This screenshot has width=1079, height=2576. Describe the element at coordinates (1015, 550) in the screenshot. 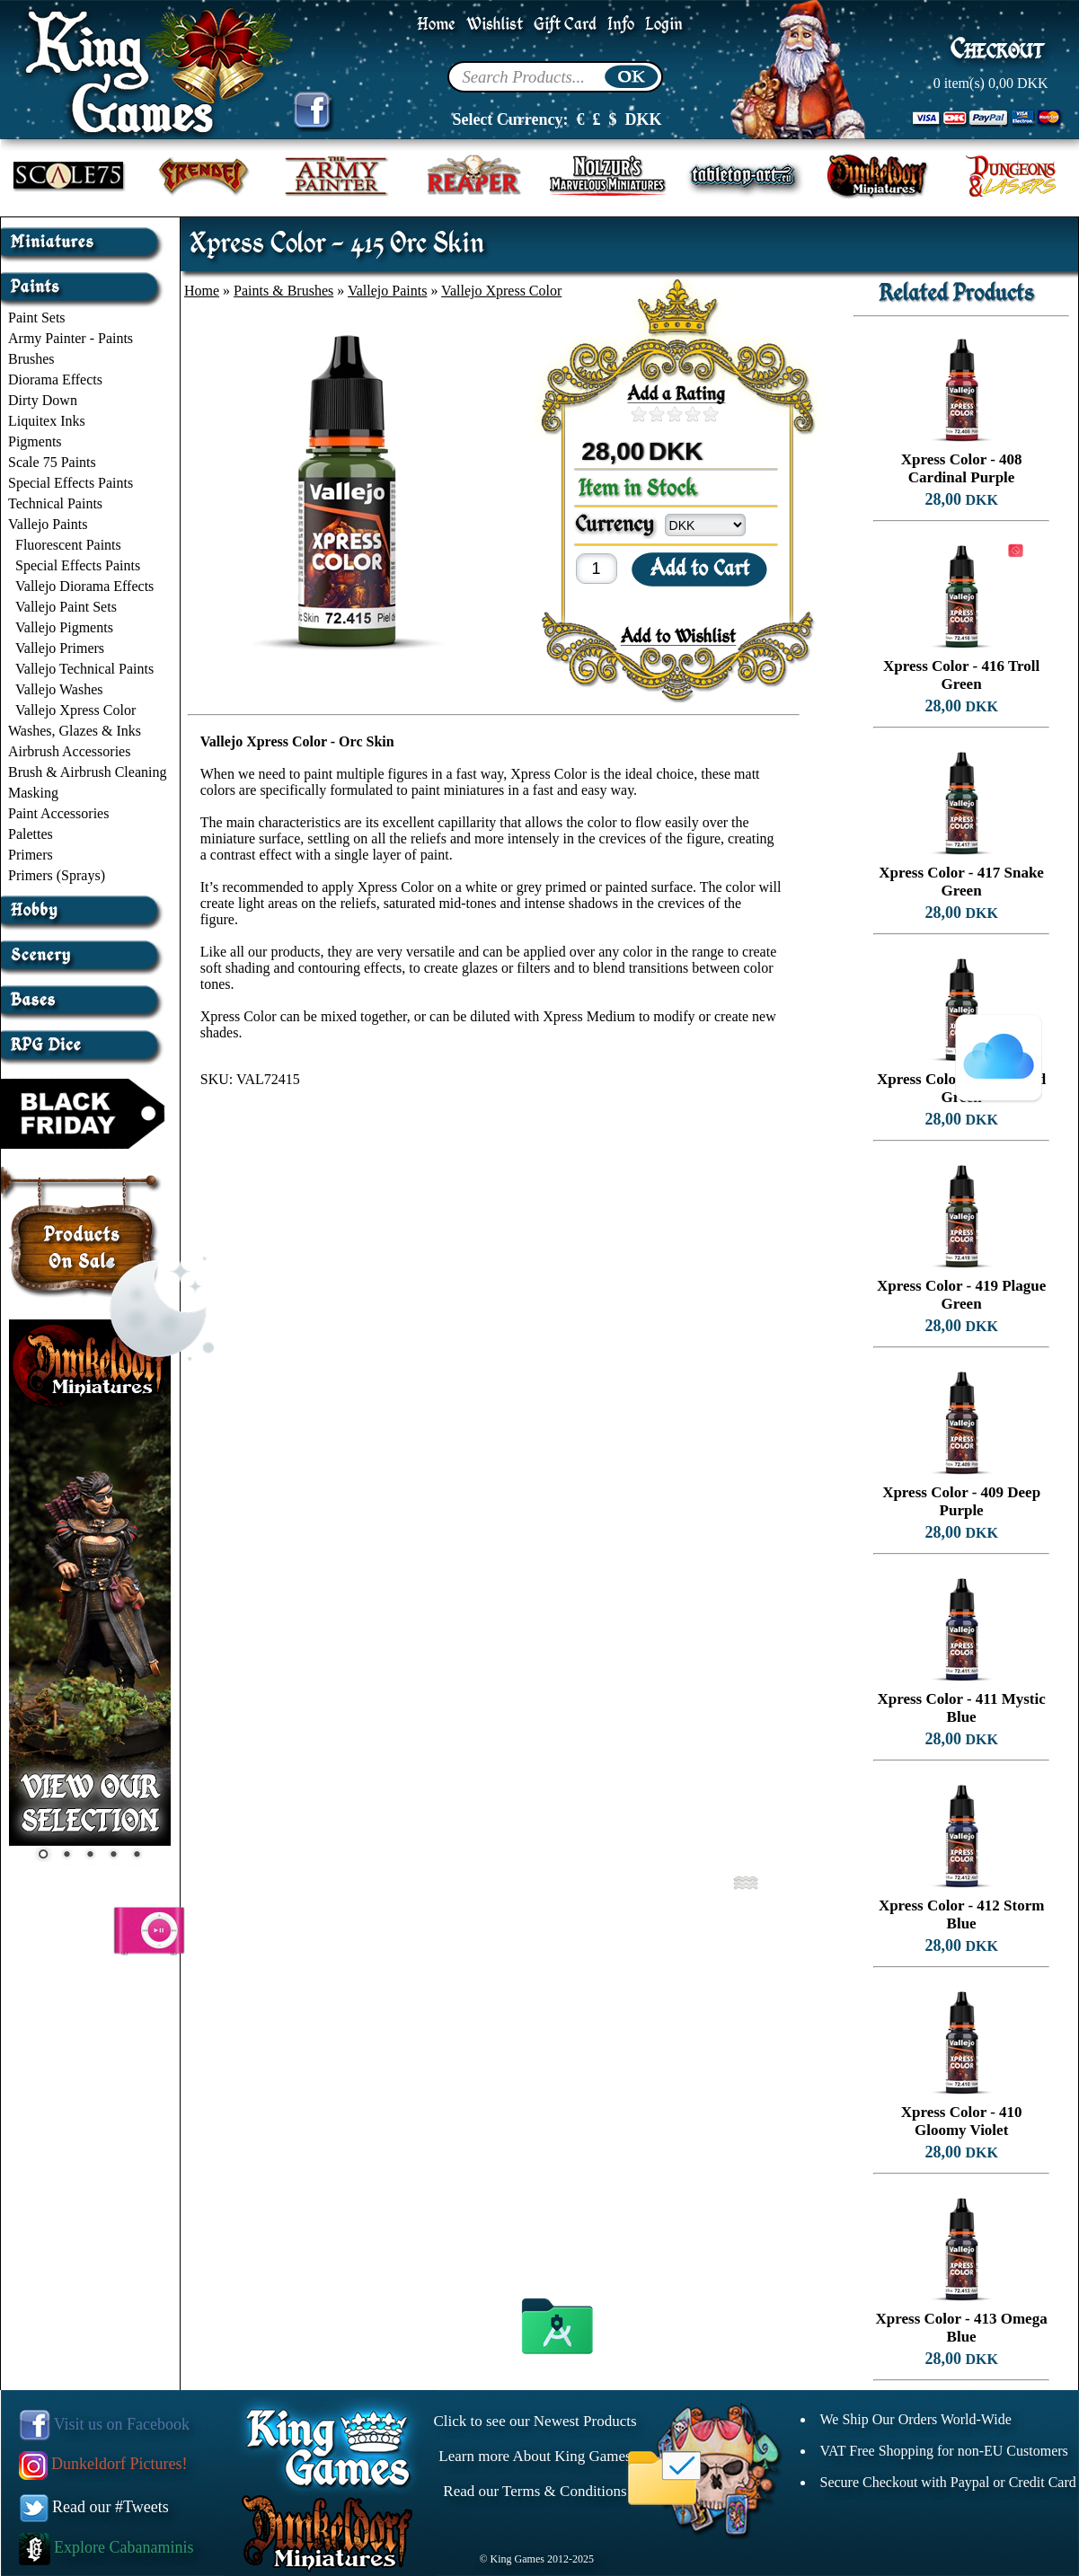

I see `indicates a missing or broken image` at that location.